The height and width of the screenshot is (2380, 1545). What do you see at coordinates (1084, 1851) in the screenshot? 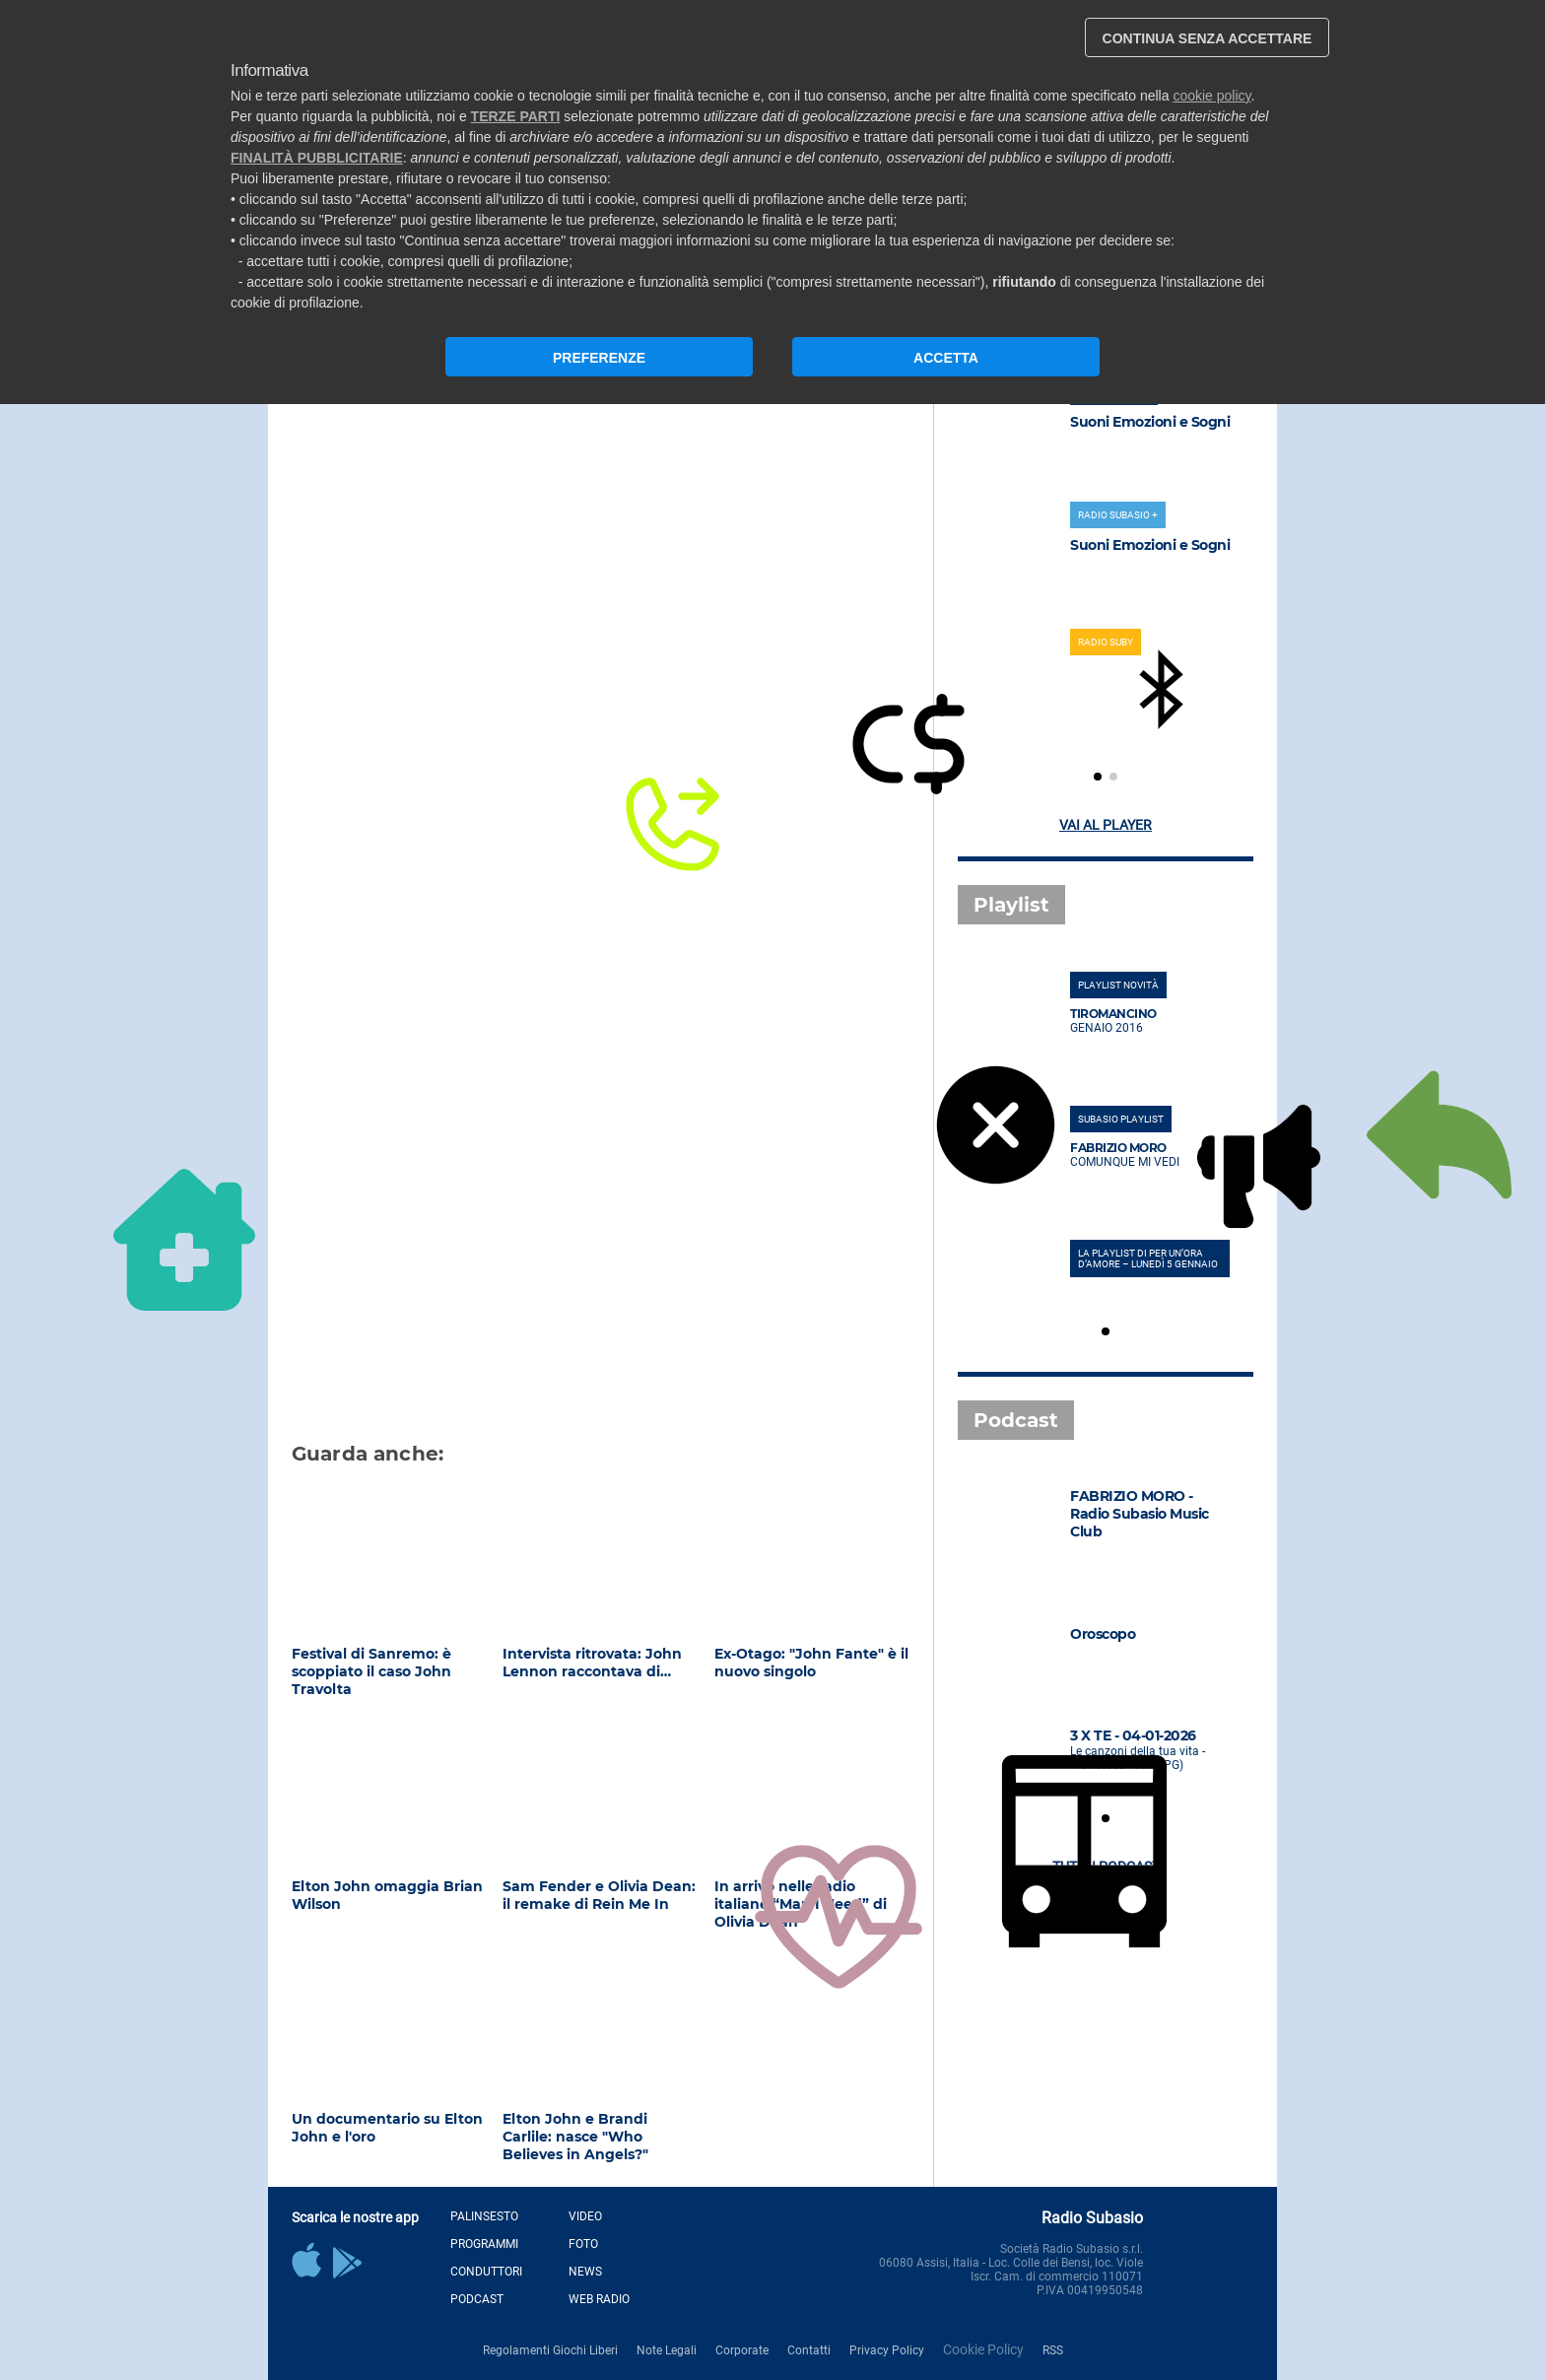
I see `view public transit options` at bounding box center [1084, 1851].